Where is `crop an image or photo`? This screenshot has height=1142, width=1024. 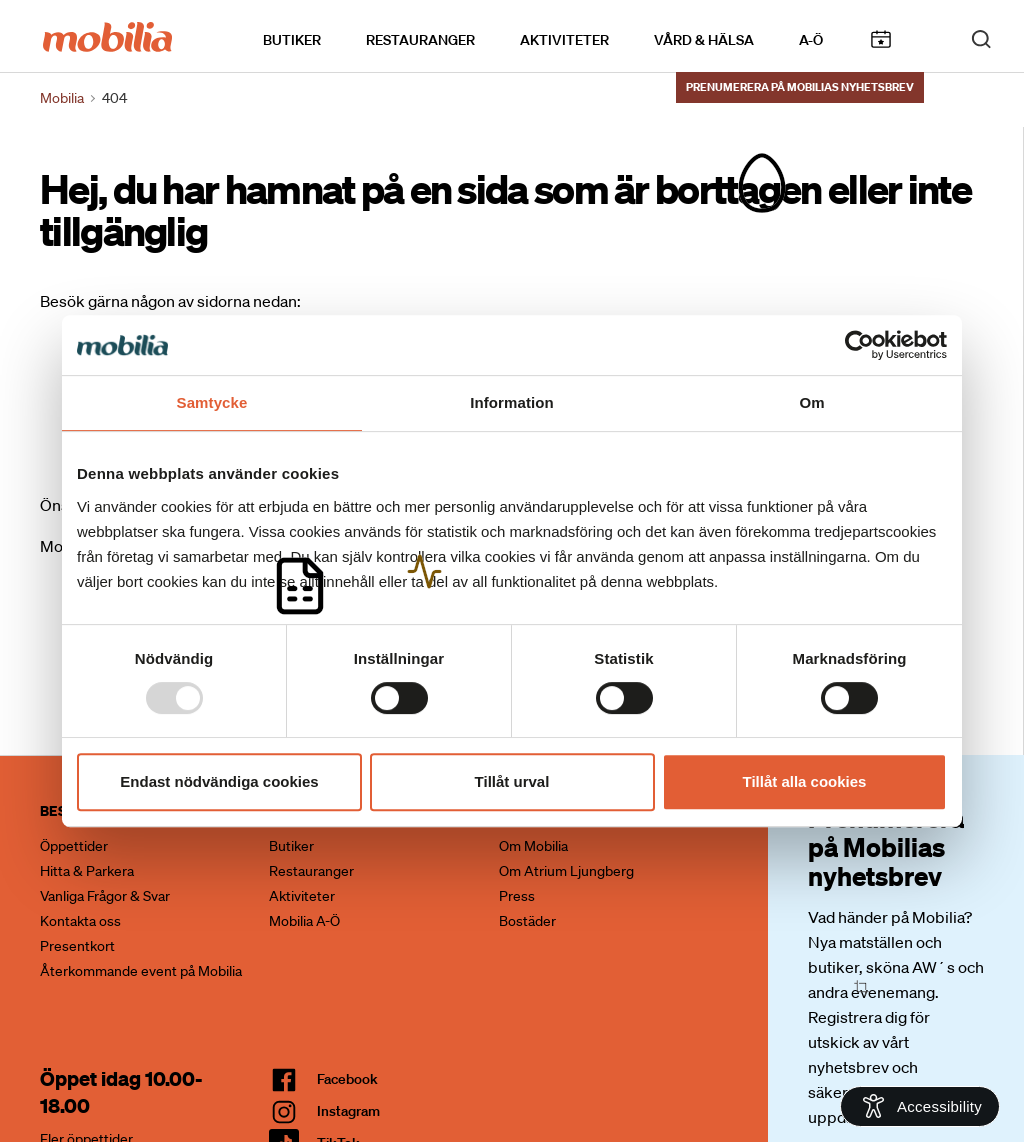 crop an image or photo is located at coordinates (861, 987).